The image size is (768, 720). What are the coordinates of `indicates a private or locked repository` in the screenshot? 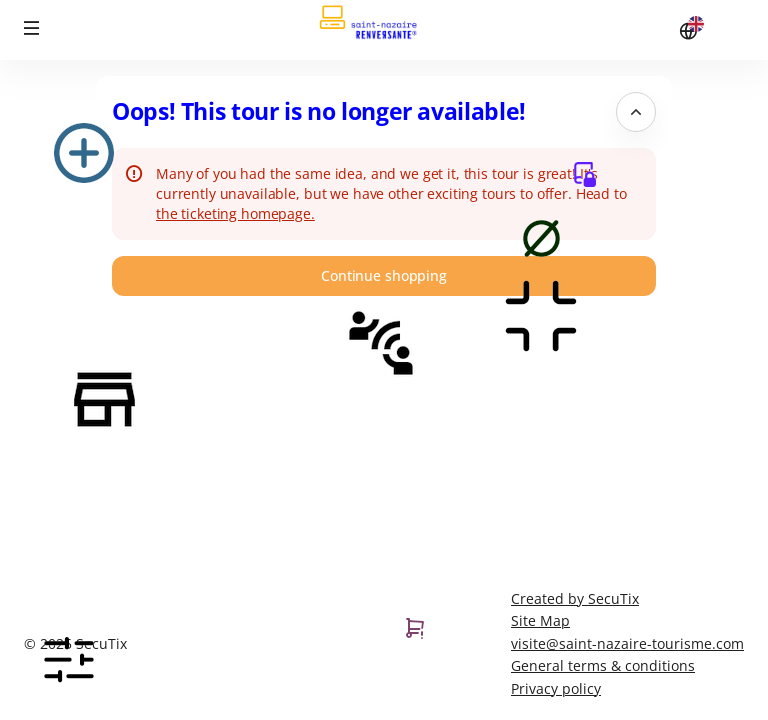 It's located at (583, 174).